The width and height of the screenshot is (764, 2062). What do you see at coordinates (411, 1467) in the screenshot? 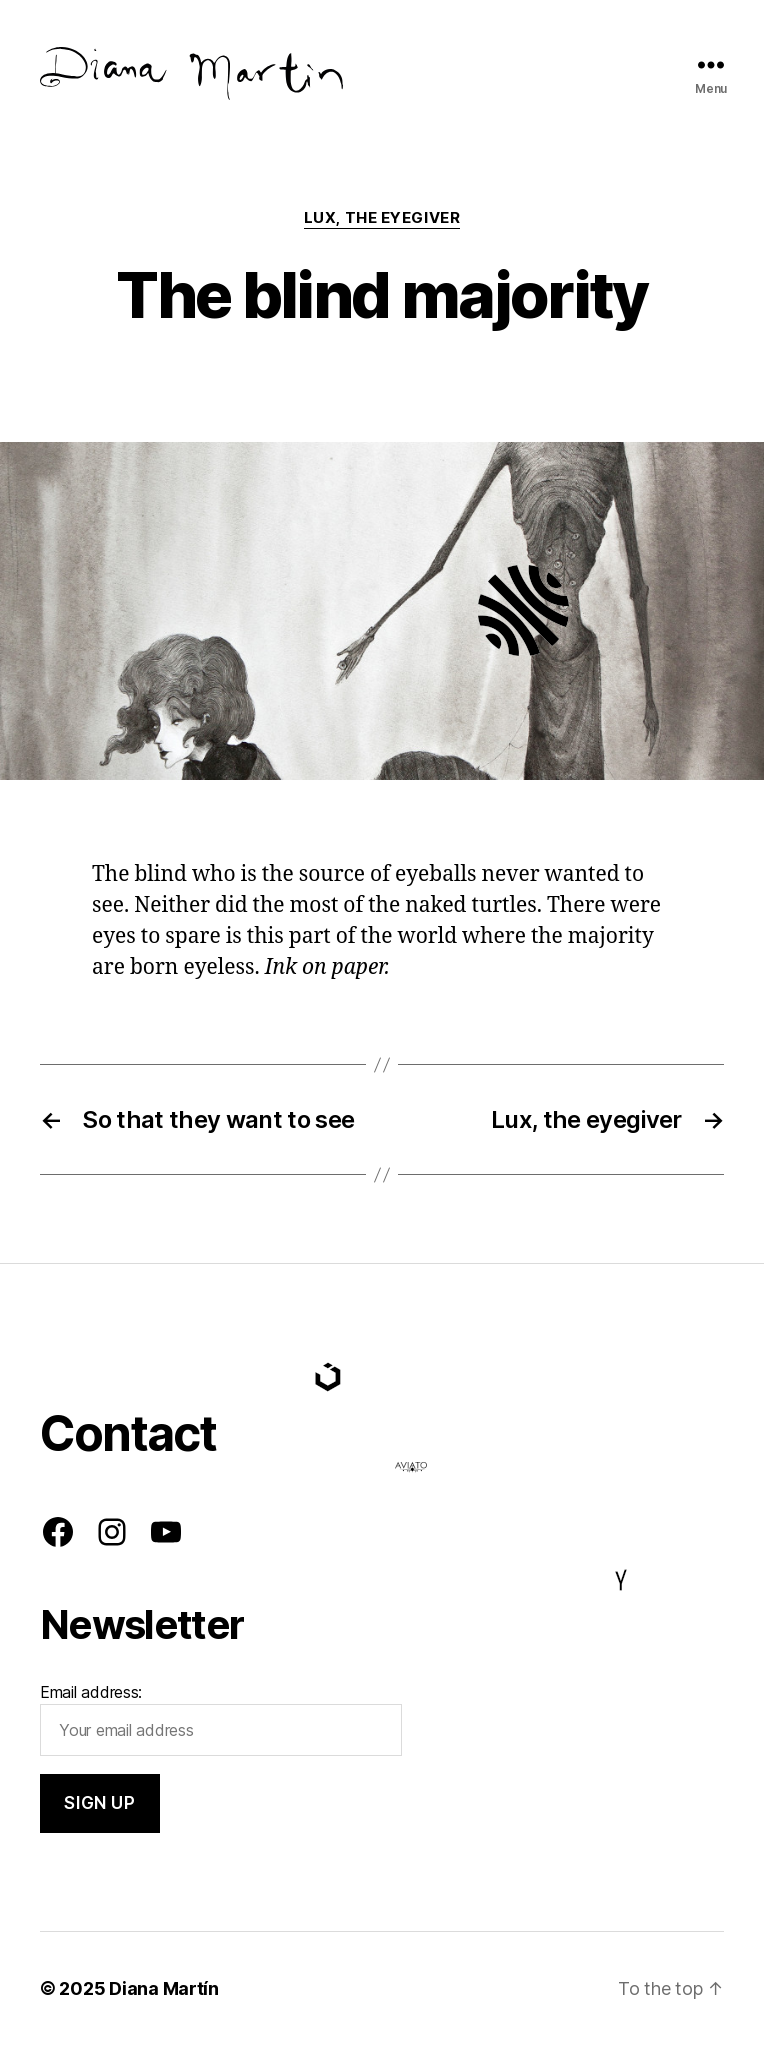
I see `aviato company logo from the tv series silicon valley` at bounding box center [411, 1467].